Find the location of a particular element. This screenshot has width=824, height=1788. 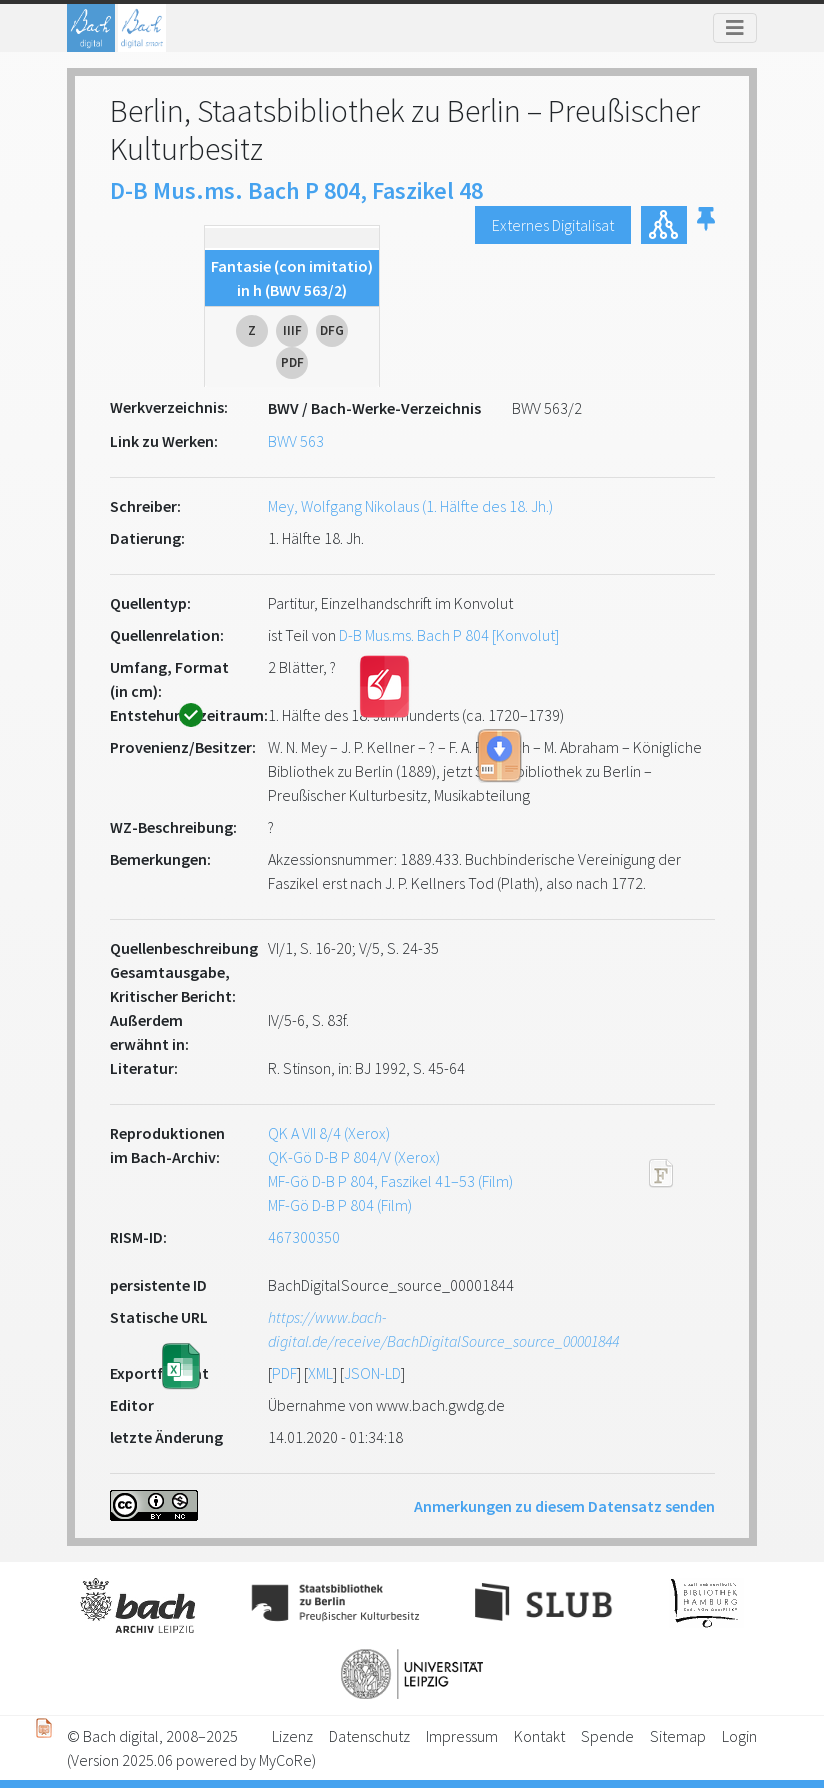

downloading a software package is located at coordinates (499, 755).